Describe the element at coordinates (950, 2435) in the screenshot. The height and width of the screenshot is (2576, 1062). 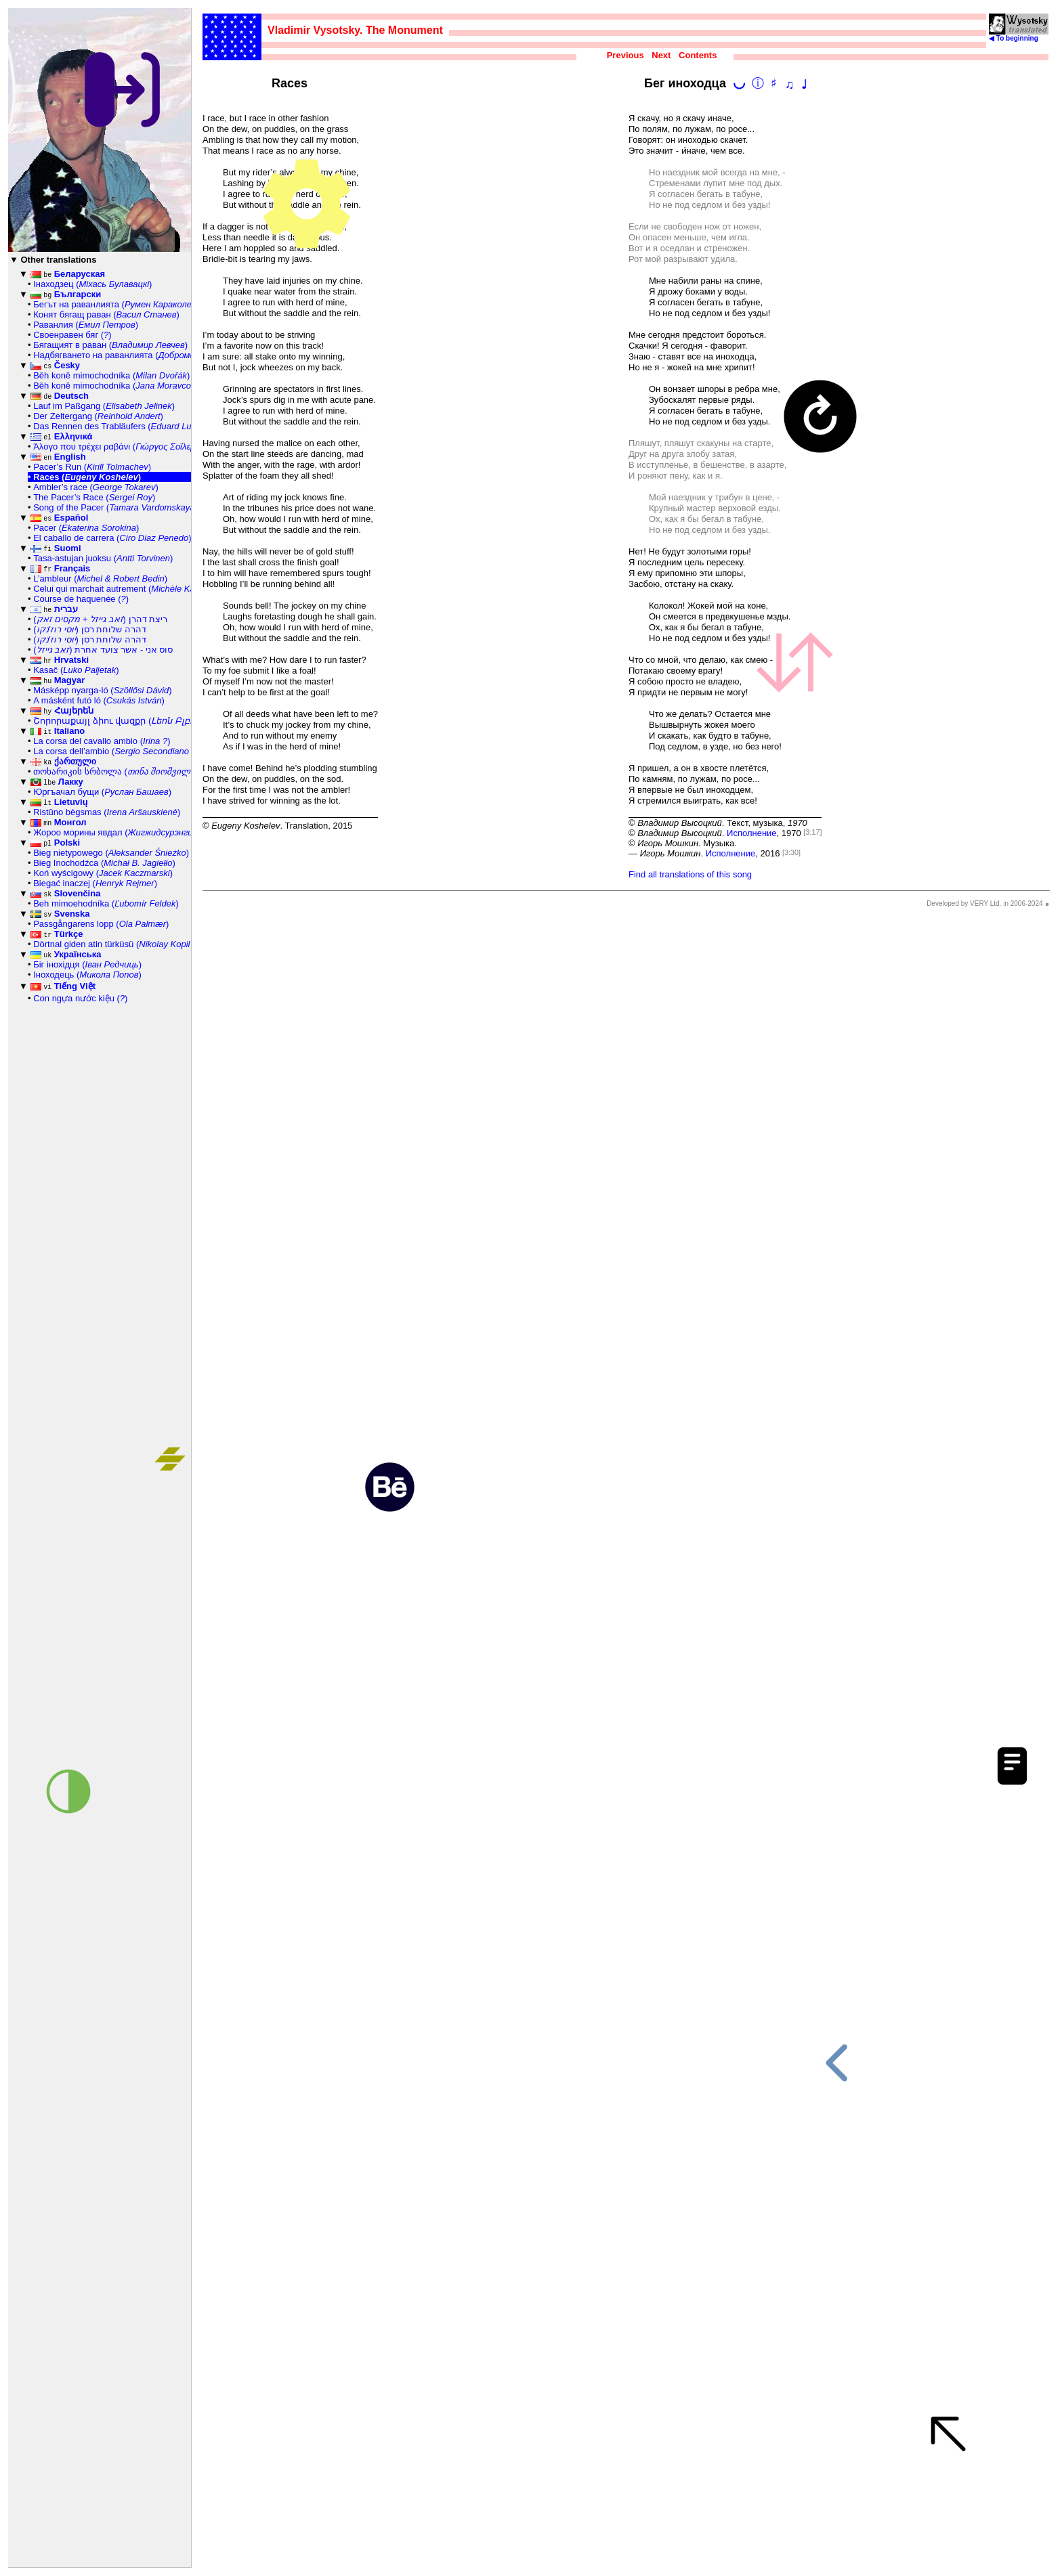
I see `navigate back to previous page` at that location.